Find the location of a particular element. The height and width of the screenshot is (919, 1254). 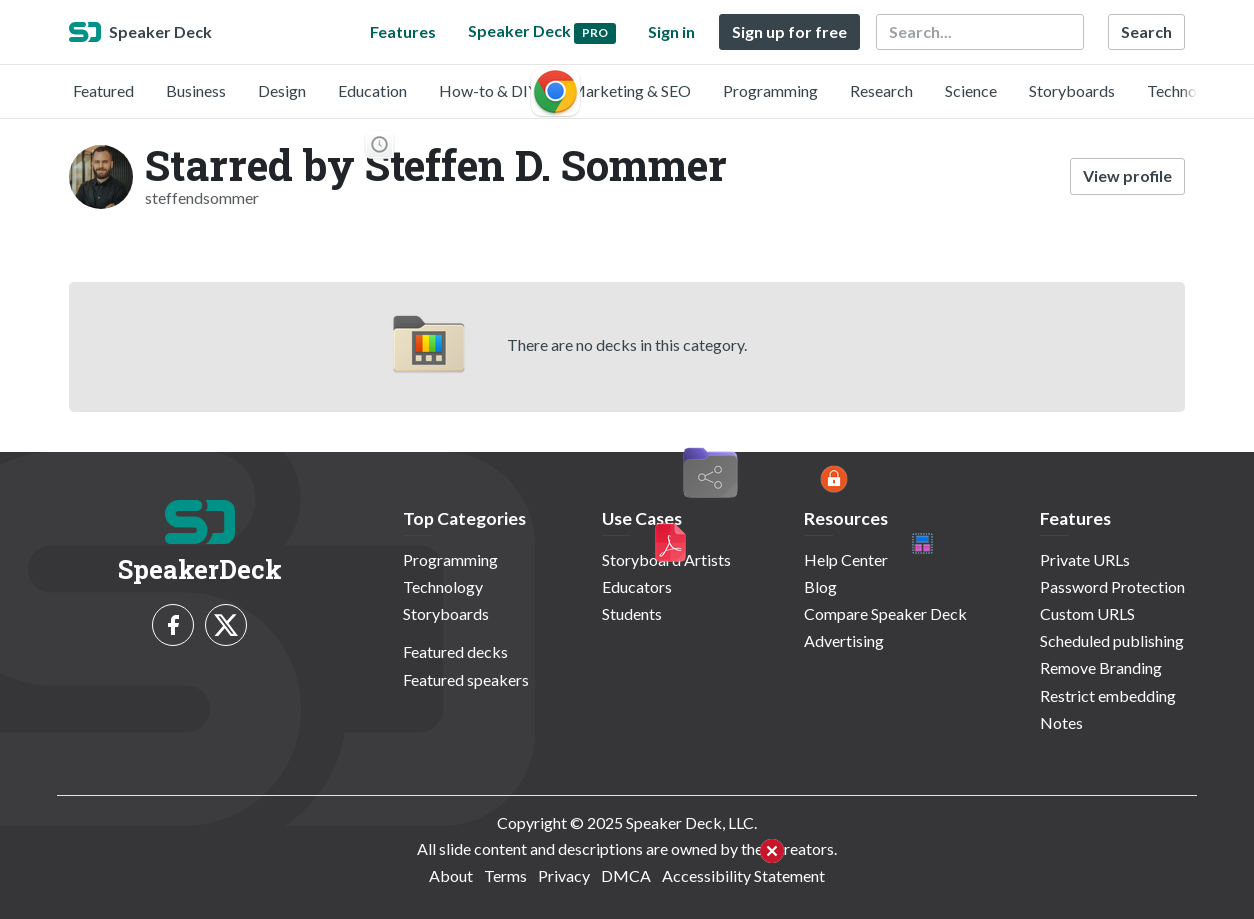

lock your screen is located at coordinates (834, 479).